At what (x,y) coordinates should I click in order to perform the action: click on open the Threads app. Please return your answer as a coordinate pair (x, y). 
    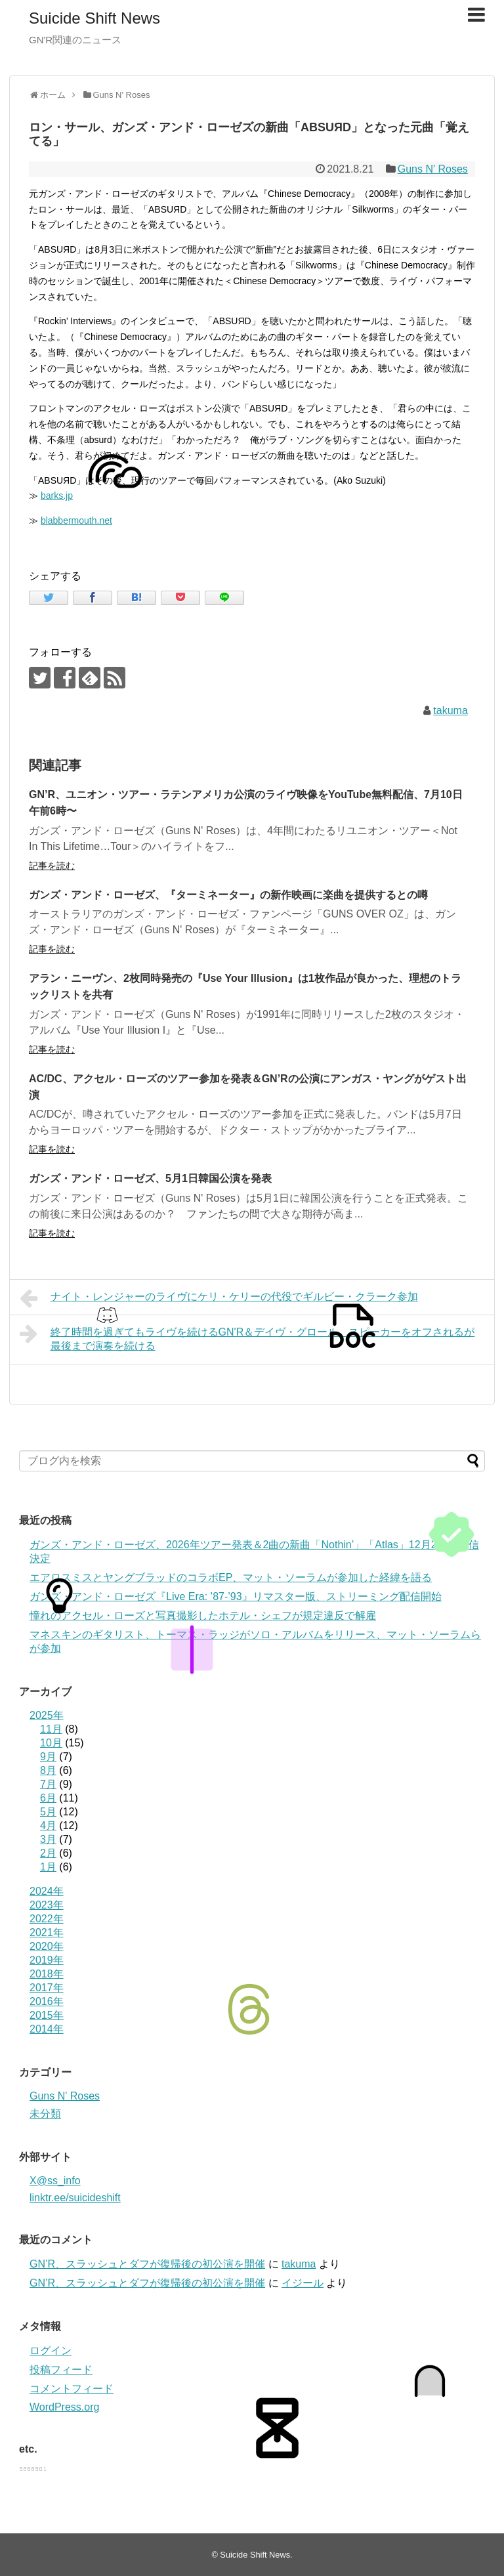
    Looking at the image, I should click on (249, 2009).